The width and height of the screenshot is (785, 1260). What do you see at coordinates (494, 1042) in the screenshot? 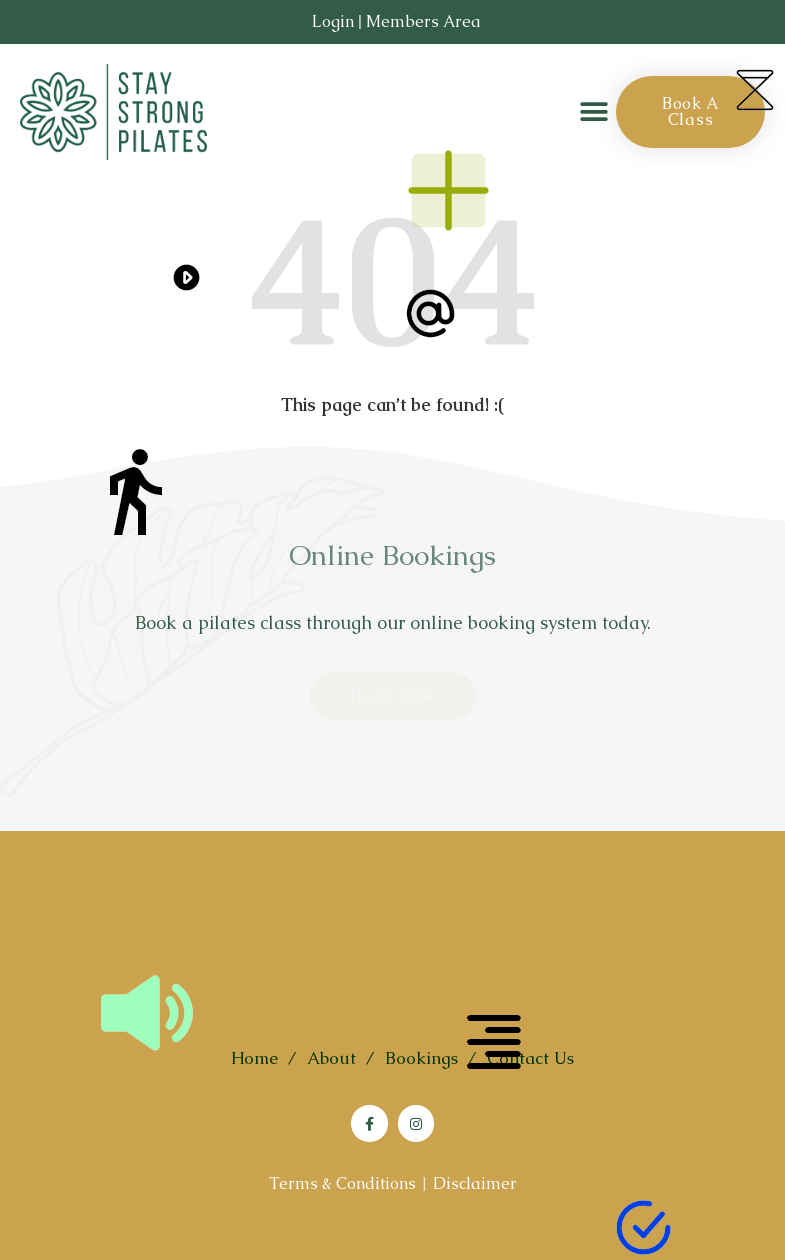
I see `align text to the right` at bounding box center [494, 1042].